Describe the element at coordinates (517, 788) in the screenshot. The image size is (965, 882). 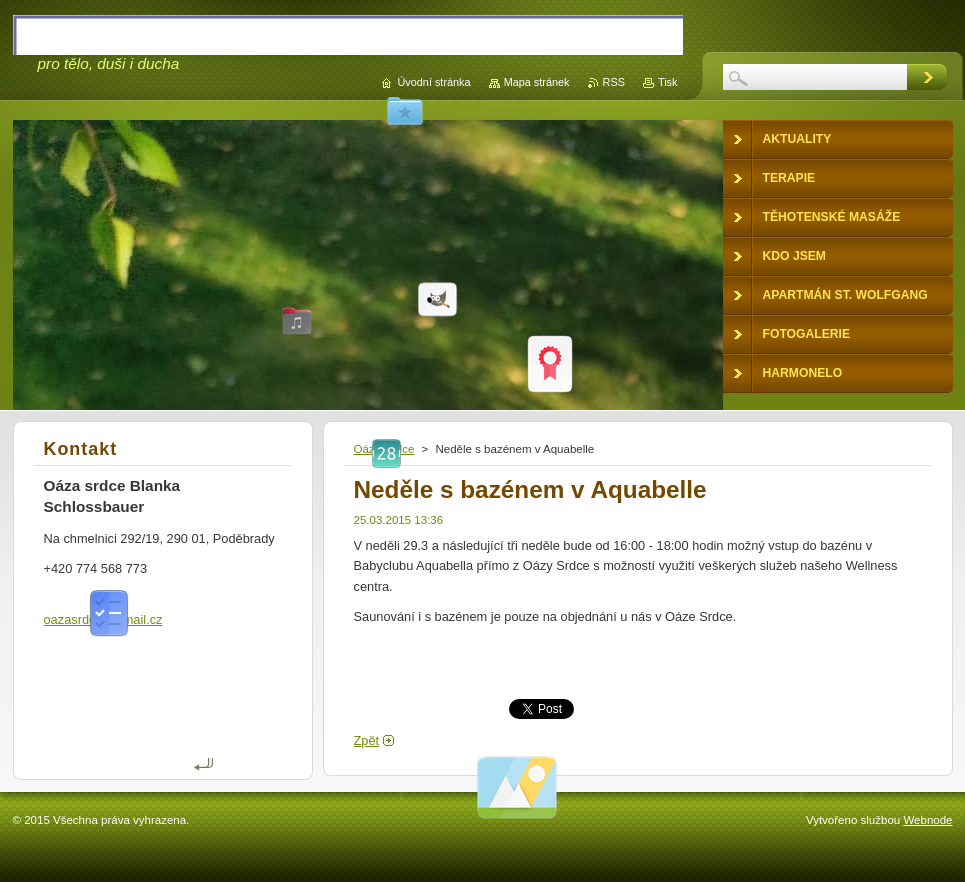
I see `open the photos app` at that location.